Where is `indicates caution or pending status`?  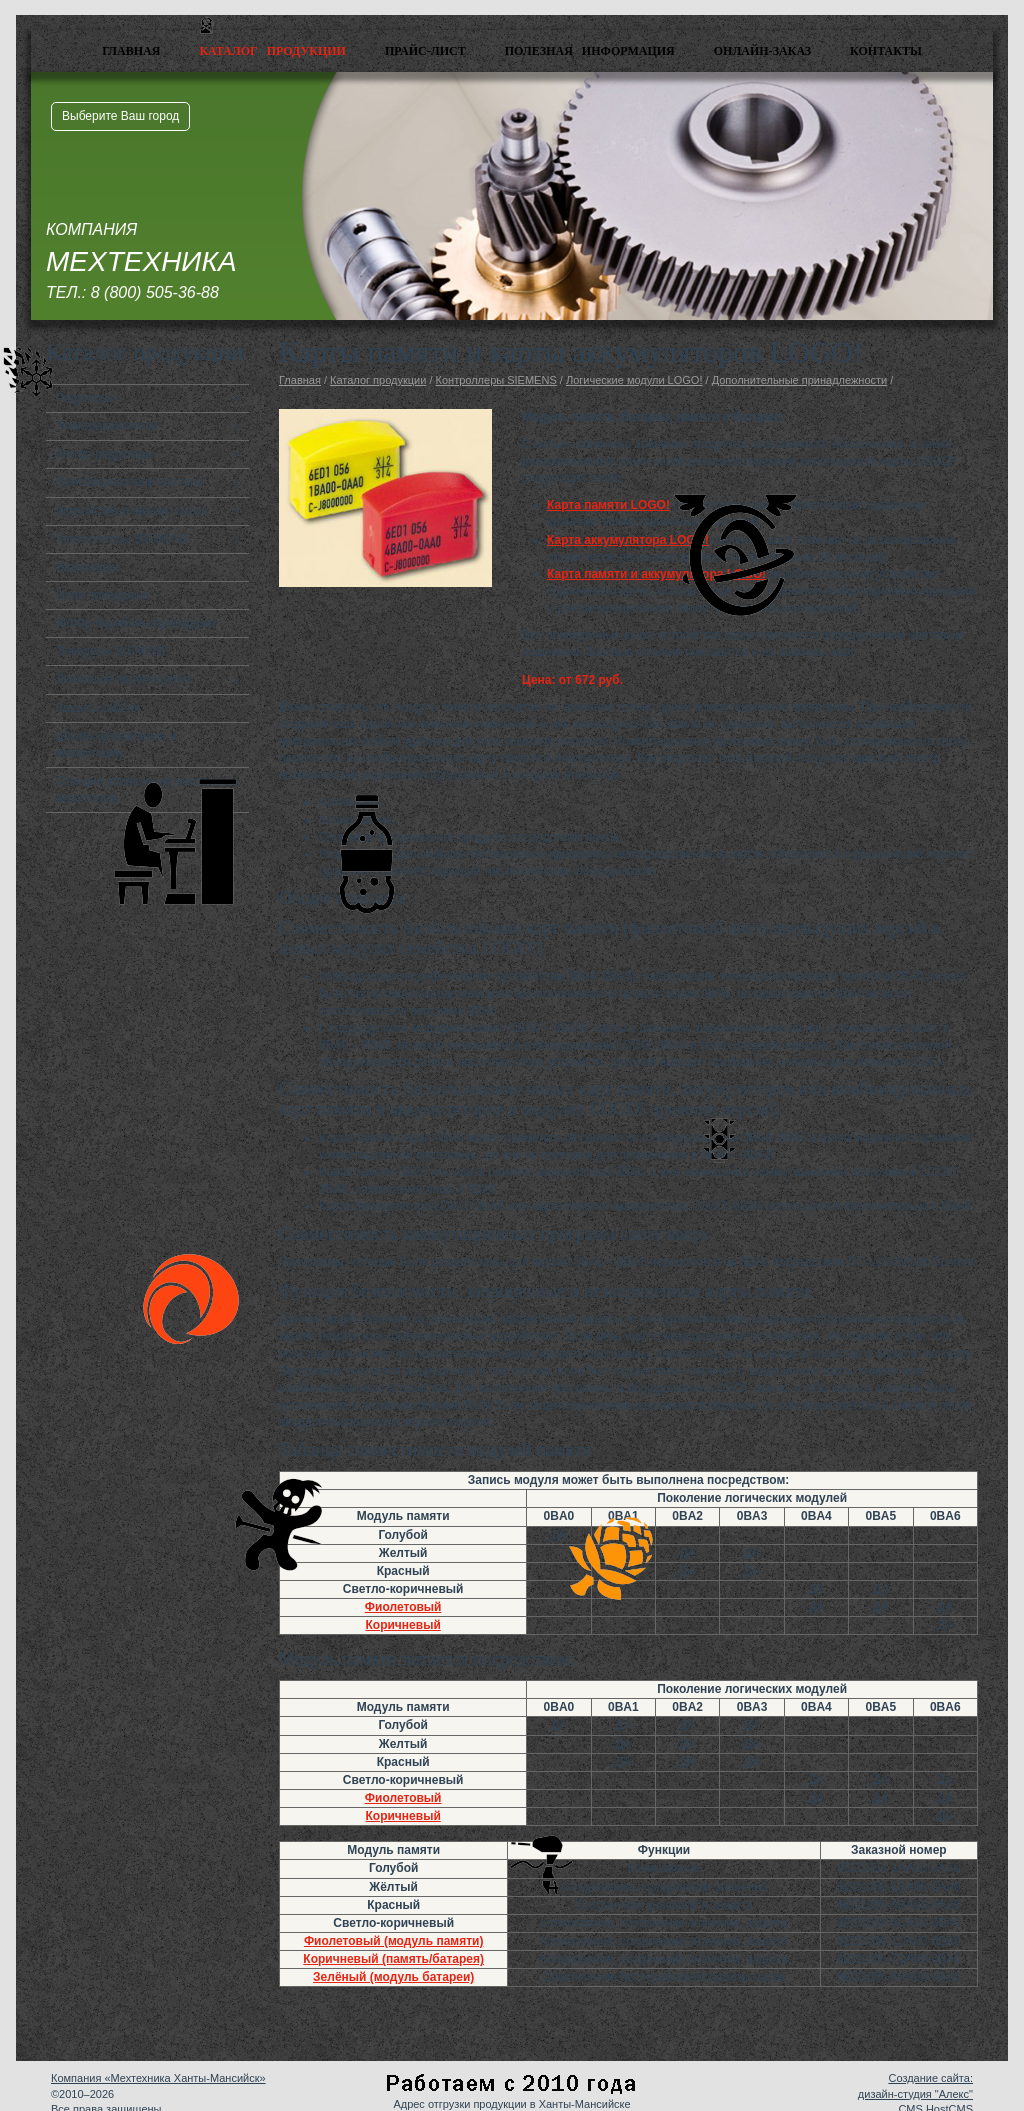
indicates caution or pending status is located at coordinates (719, 1140).